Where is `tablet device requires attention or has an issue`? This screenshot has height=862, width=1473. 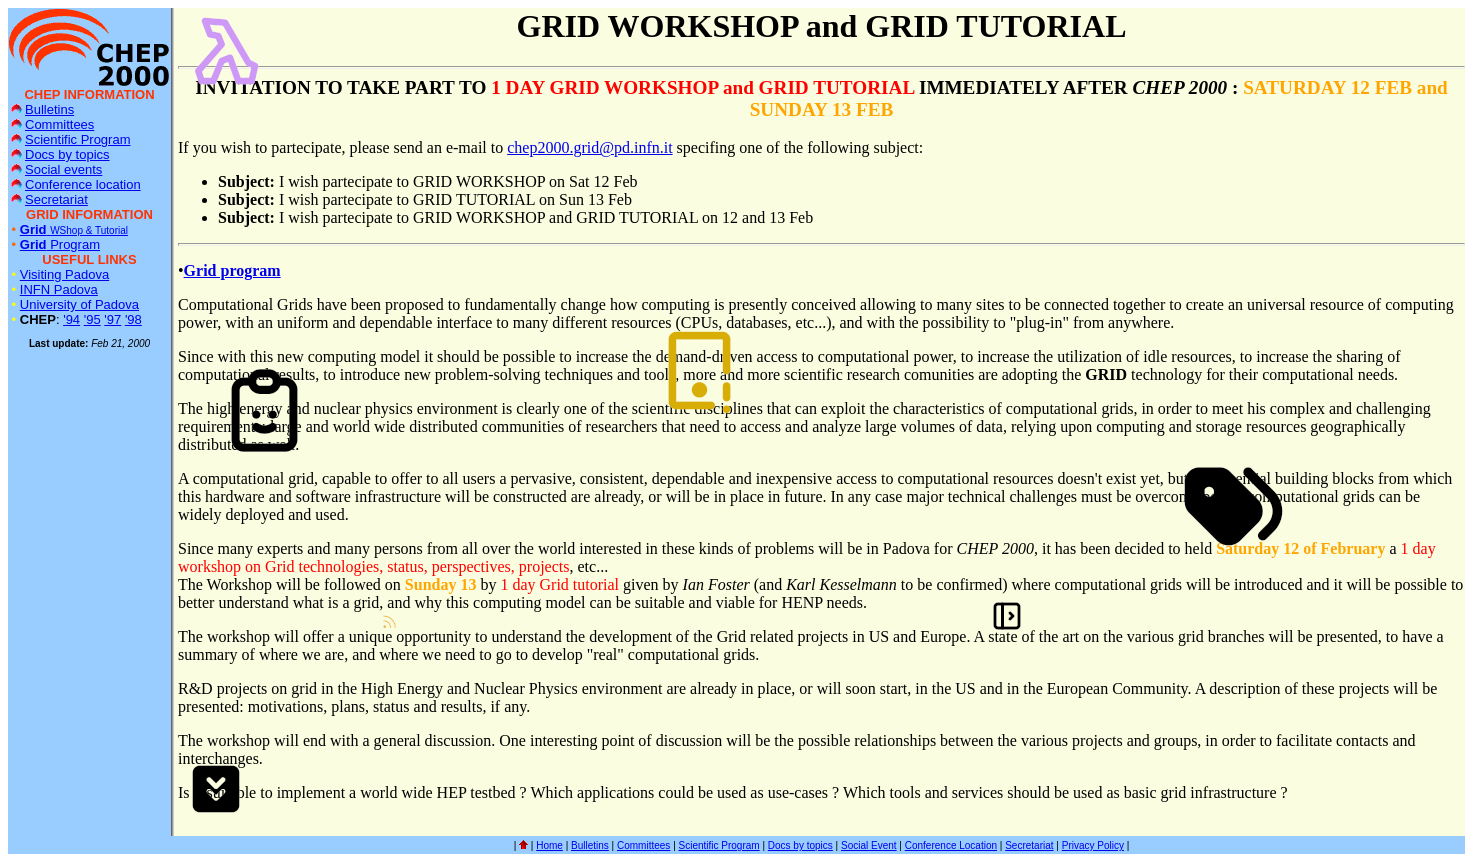
tablet device requires attention or has an issue is located at coordinates (699, 370).